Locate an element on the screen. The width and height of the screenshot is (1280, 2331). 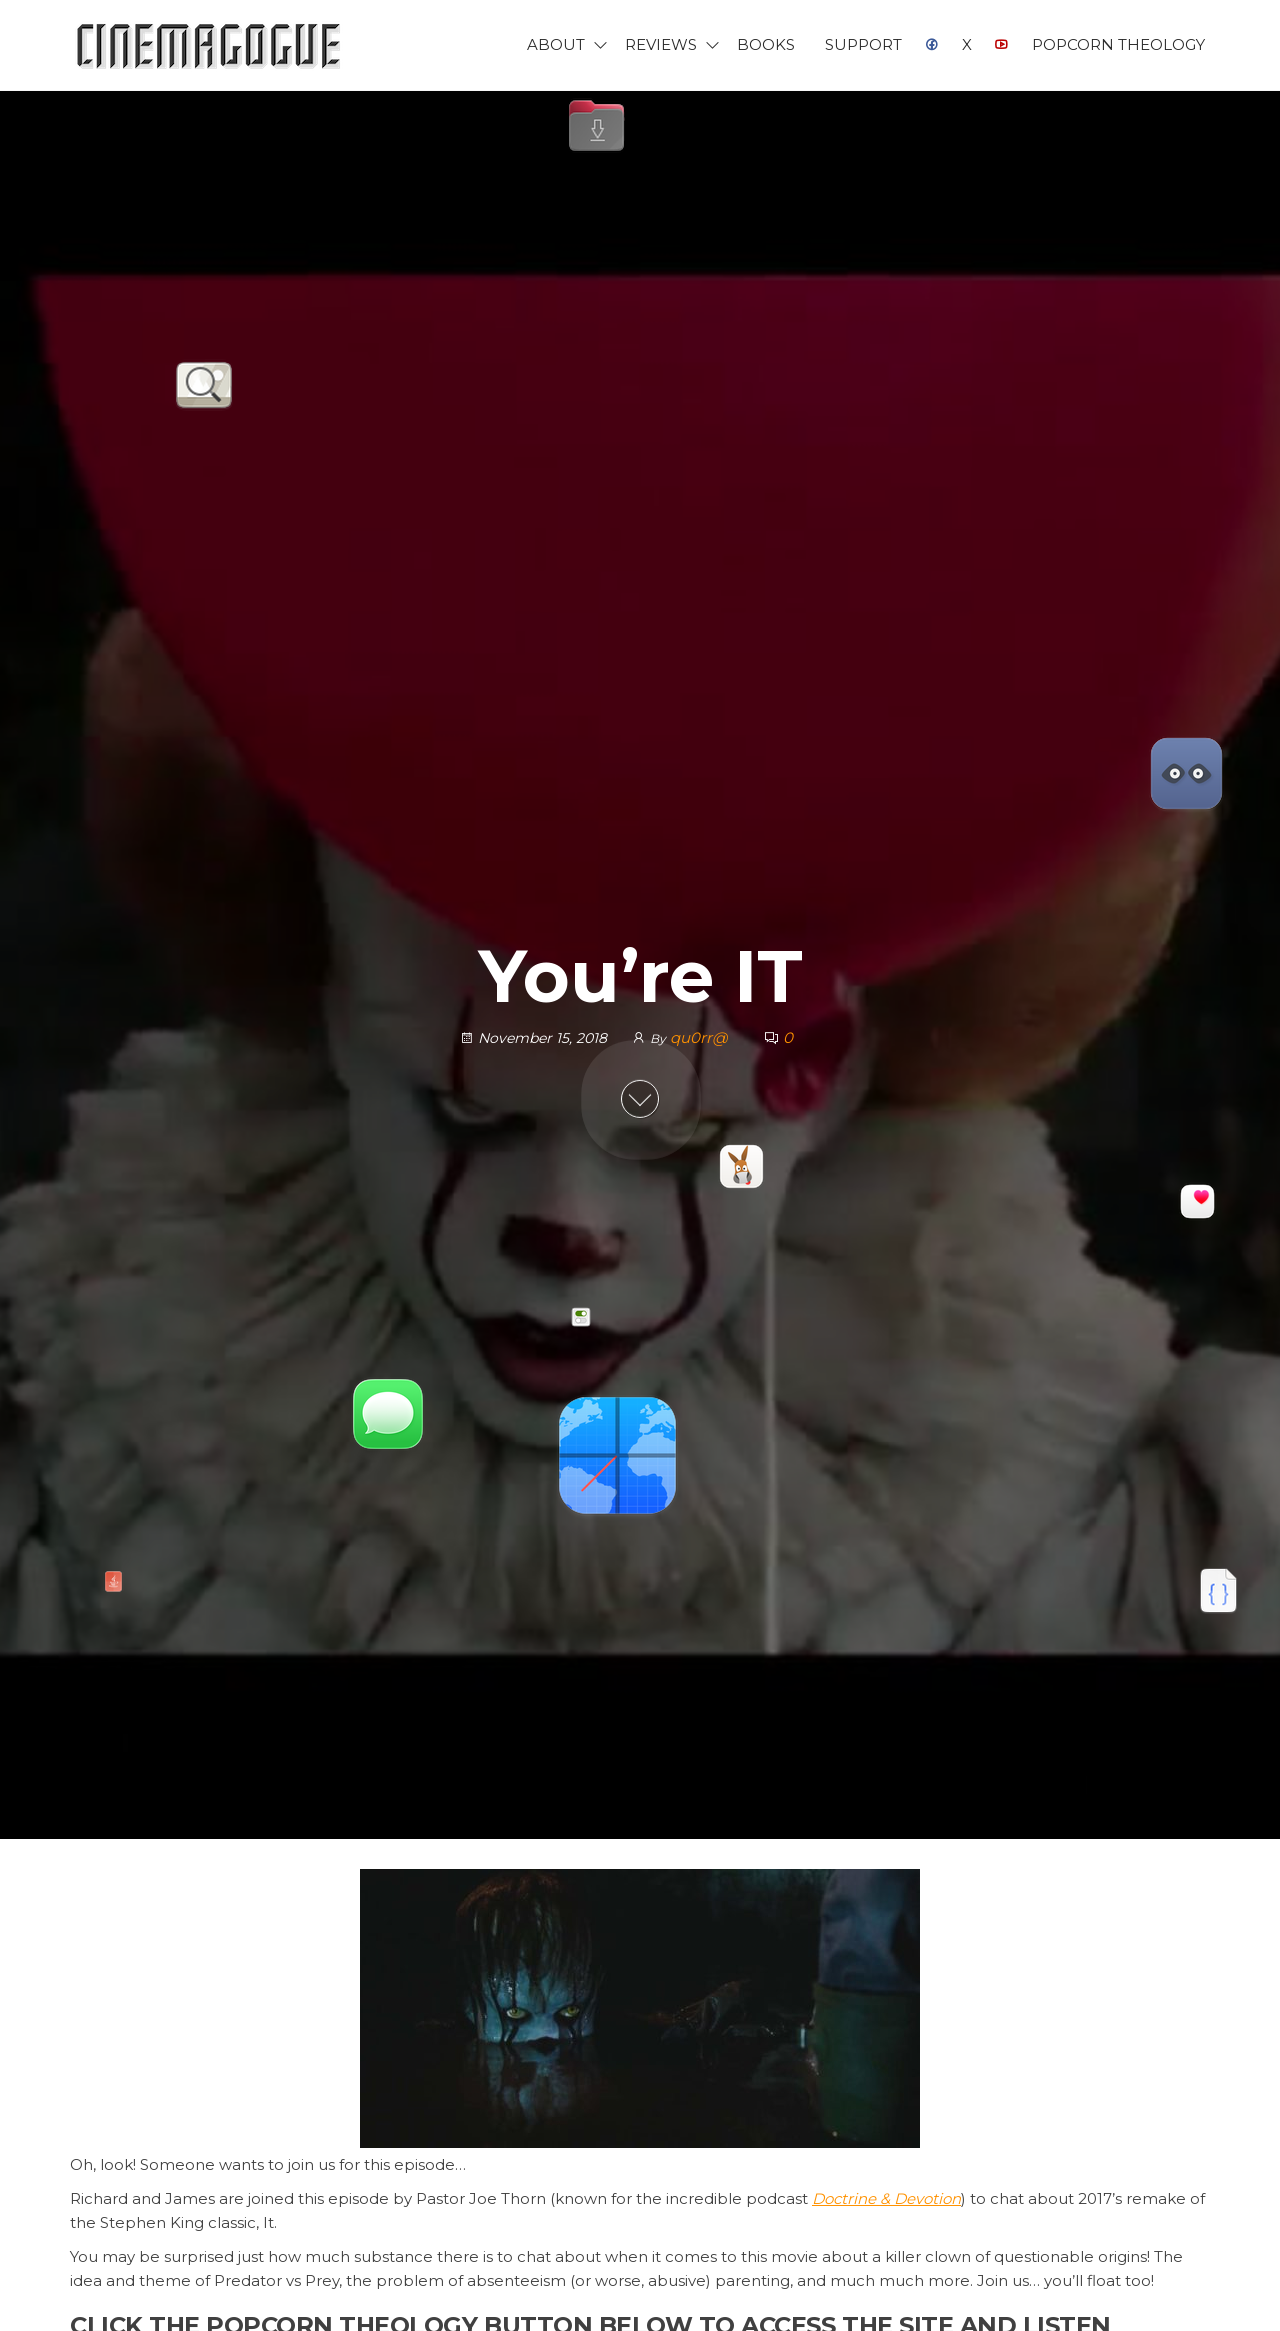
java archive file (.jar) is located at coordinates (113, 1581).